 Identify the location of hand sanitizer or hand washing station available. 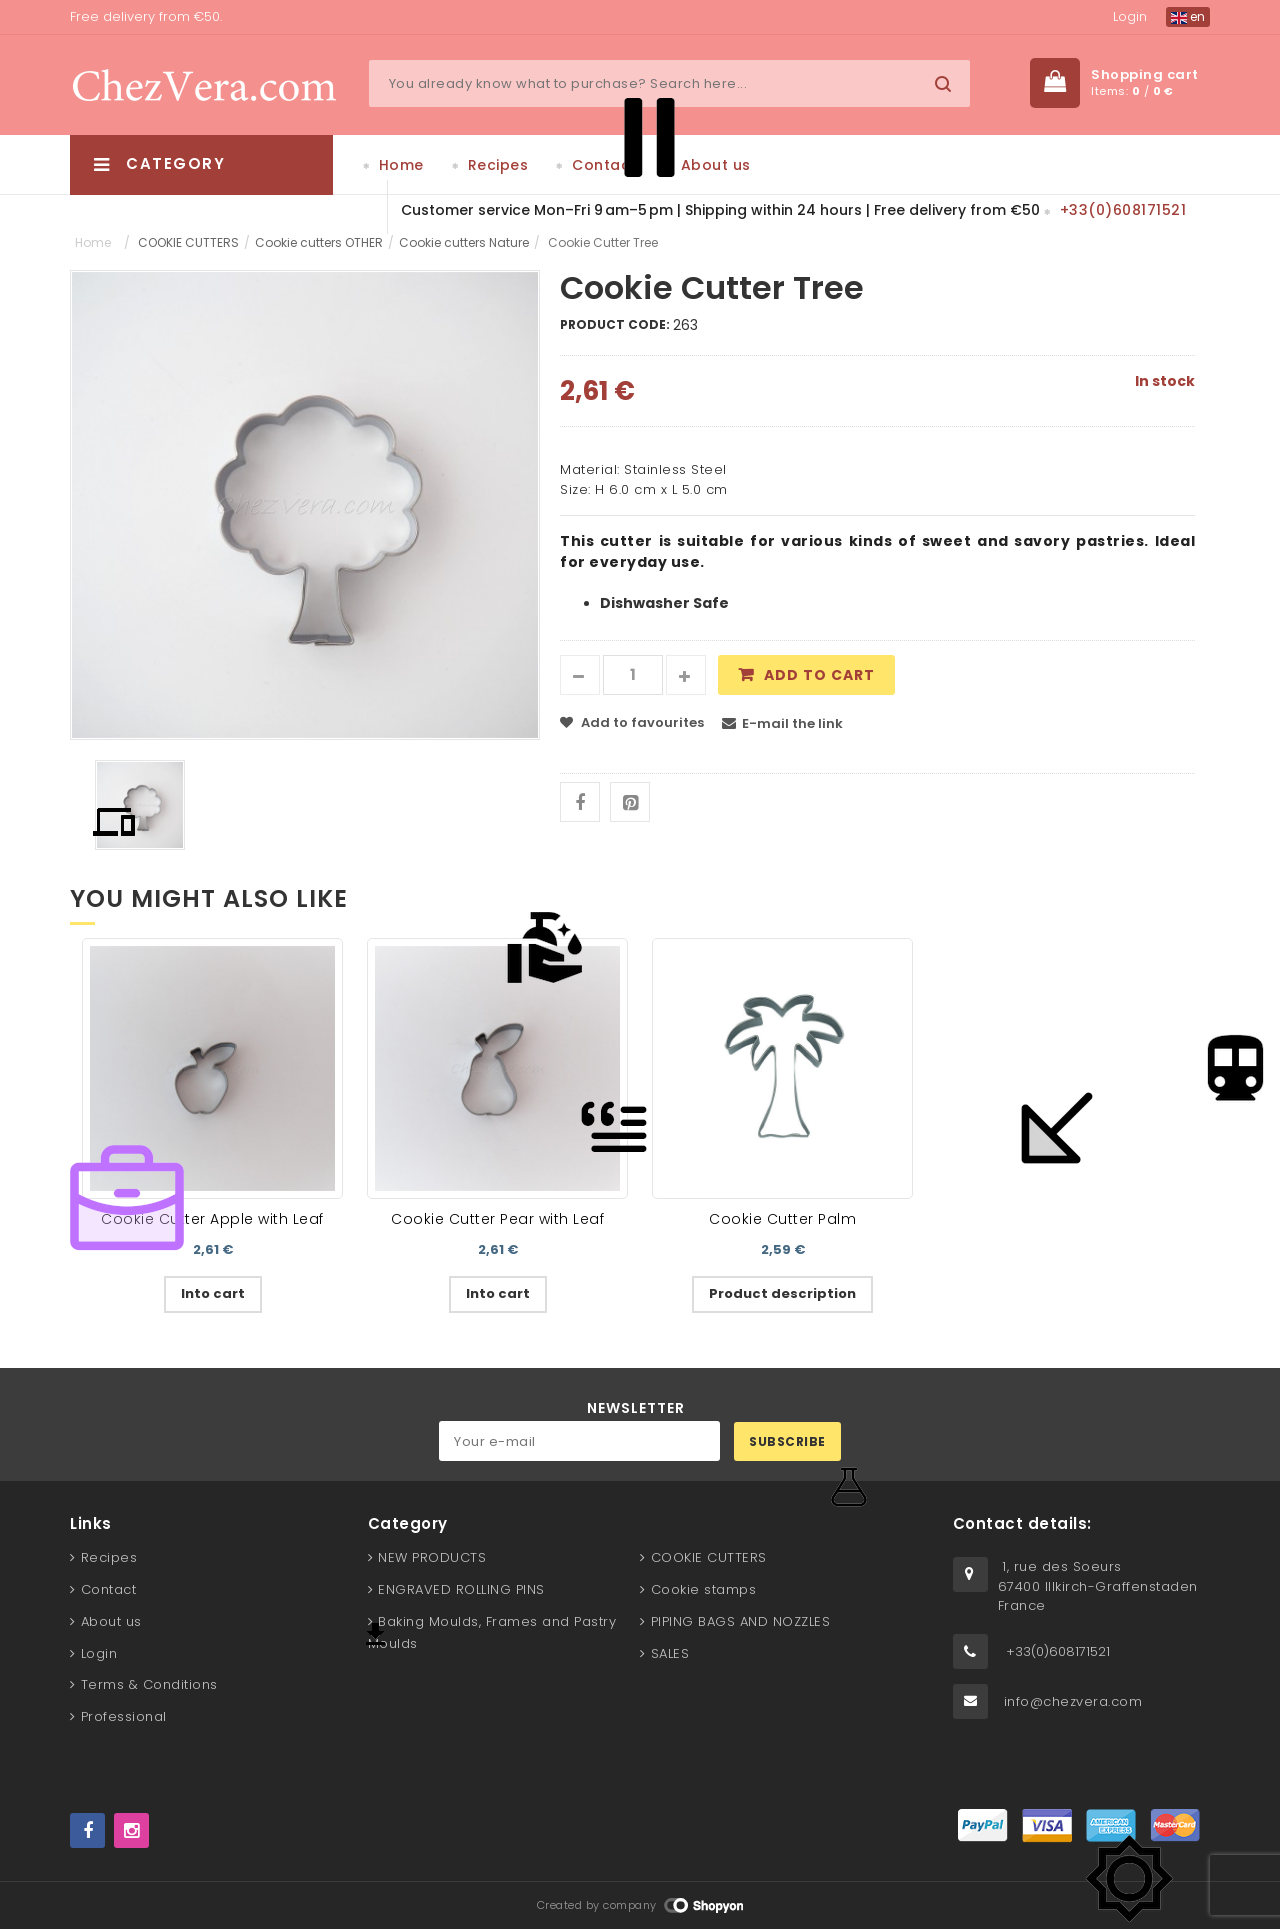
(546, 947).